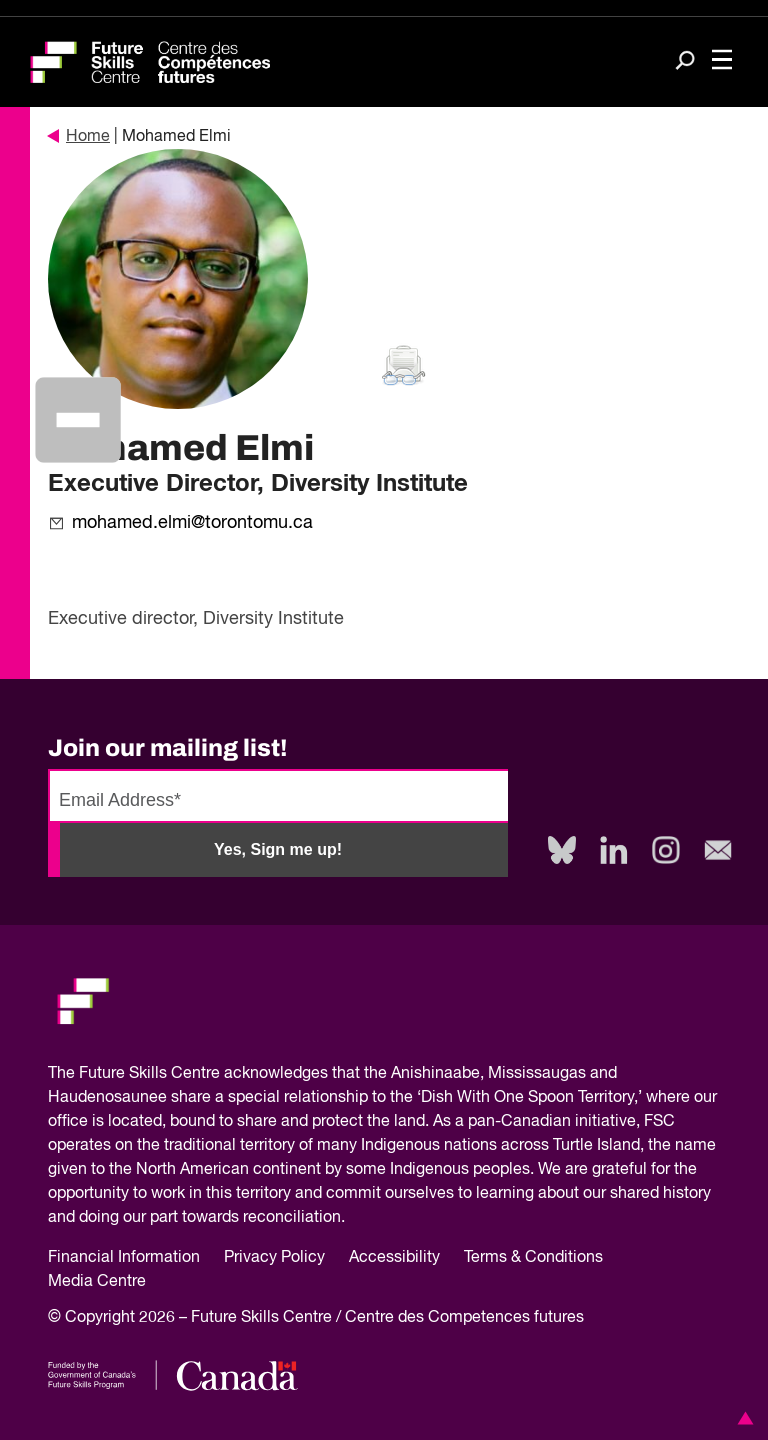 Image resolution: width=768 pixels, height=1440 pixels. I want to click on zoom out to see more content, so click(78, 420).